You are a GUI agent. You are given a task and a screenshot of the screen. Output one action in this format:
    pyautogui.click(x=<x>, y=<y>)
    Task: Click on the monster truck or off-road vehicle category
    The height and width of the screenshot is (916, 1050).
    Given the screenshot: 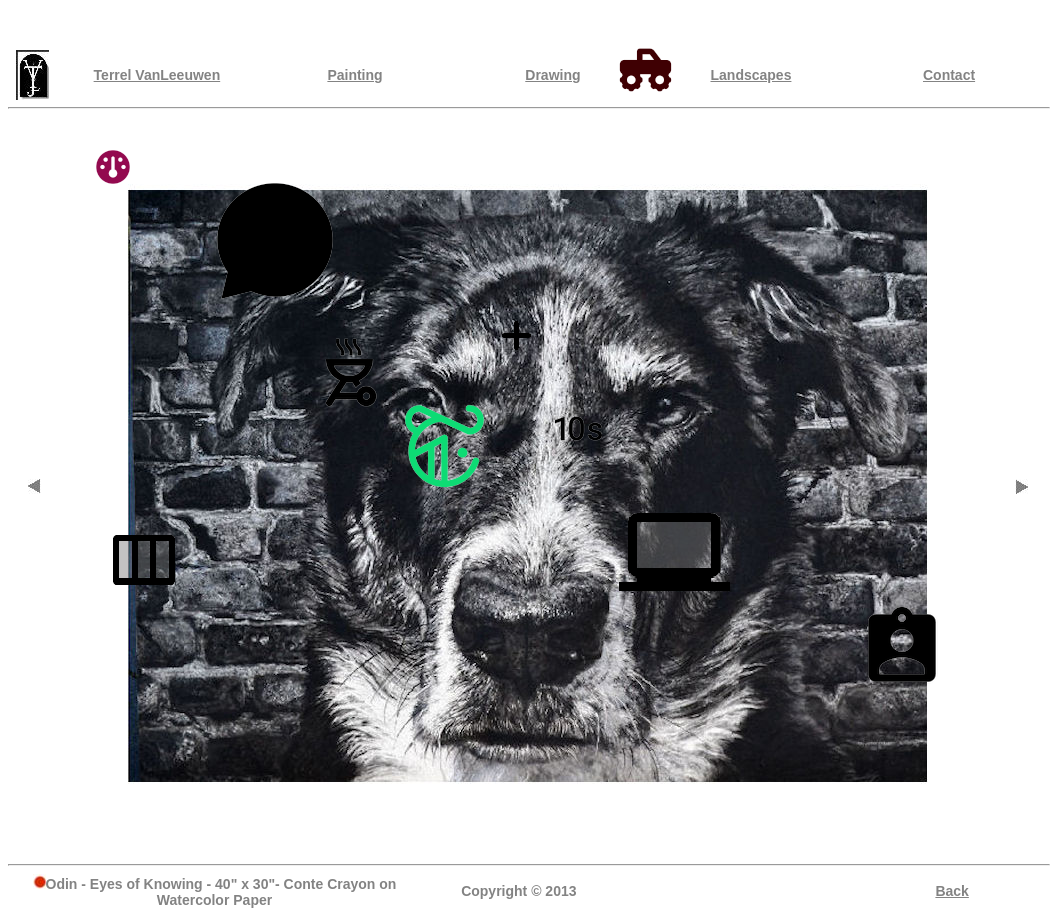 What is the action you would take?
    pyautogui.click(x=645, y=68)
    